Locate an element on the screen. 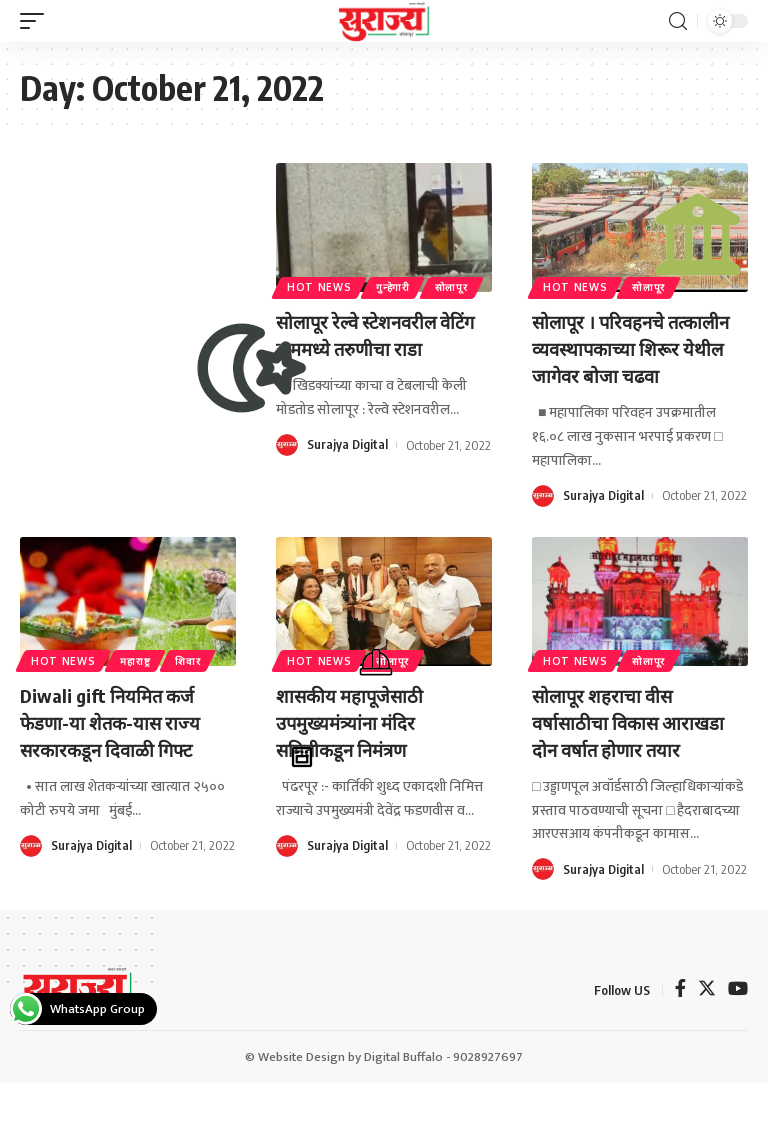  access construction or work site settings is located at coordinates (376, 664).